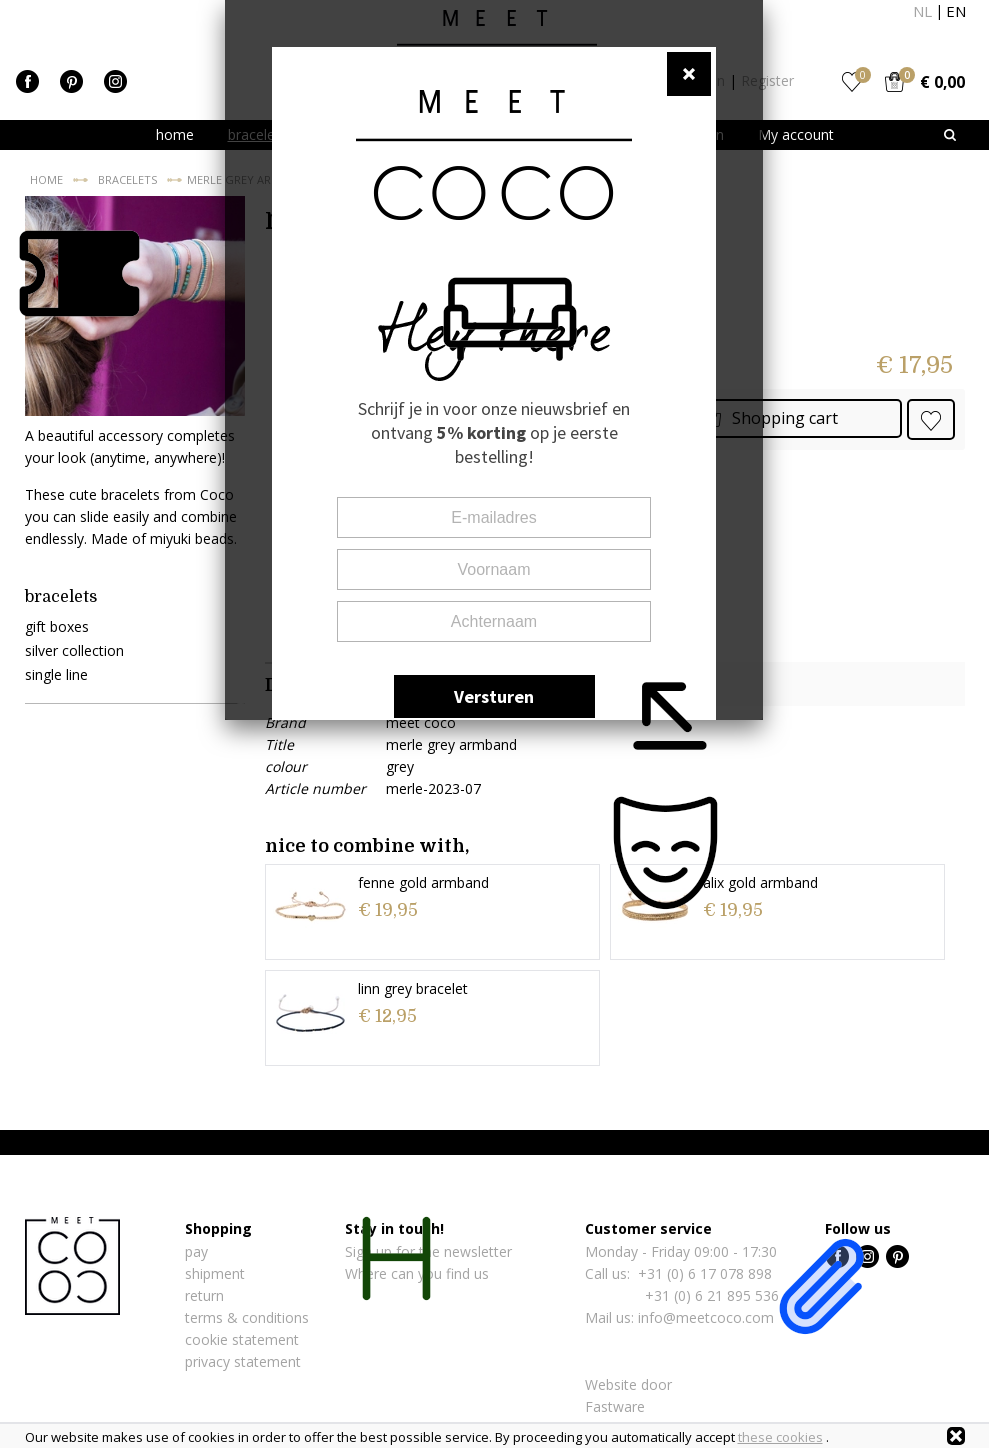  I want to click on attach a file to your message, so click(823, 1286).